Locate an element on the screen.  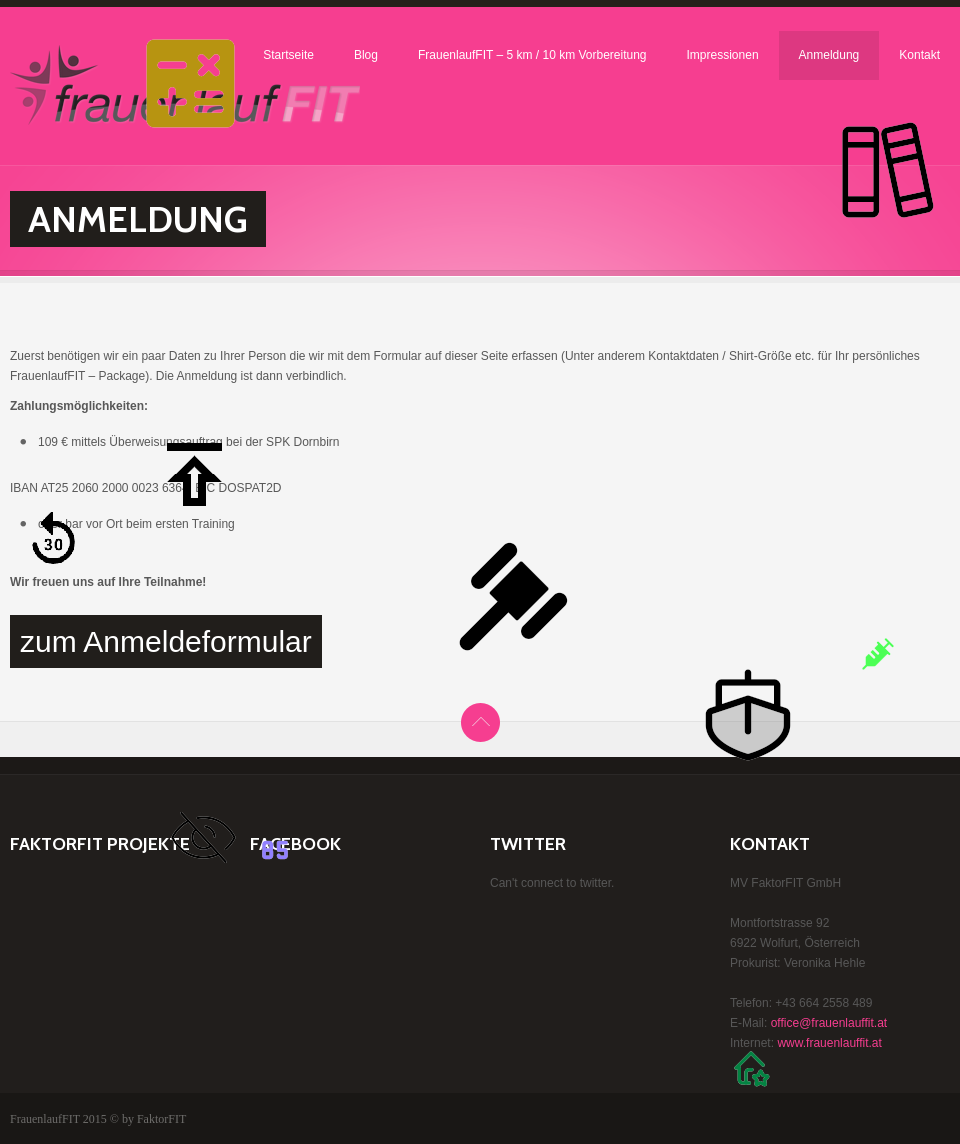
access vaccination or medical records is located at coordinates (878, 654).